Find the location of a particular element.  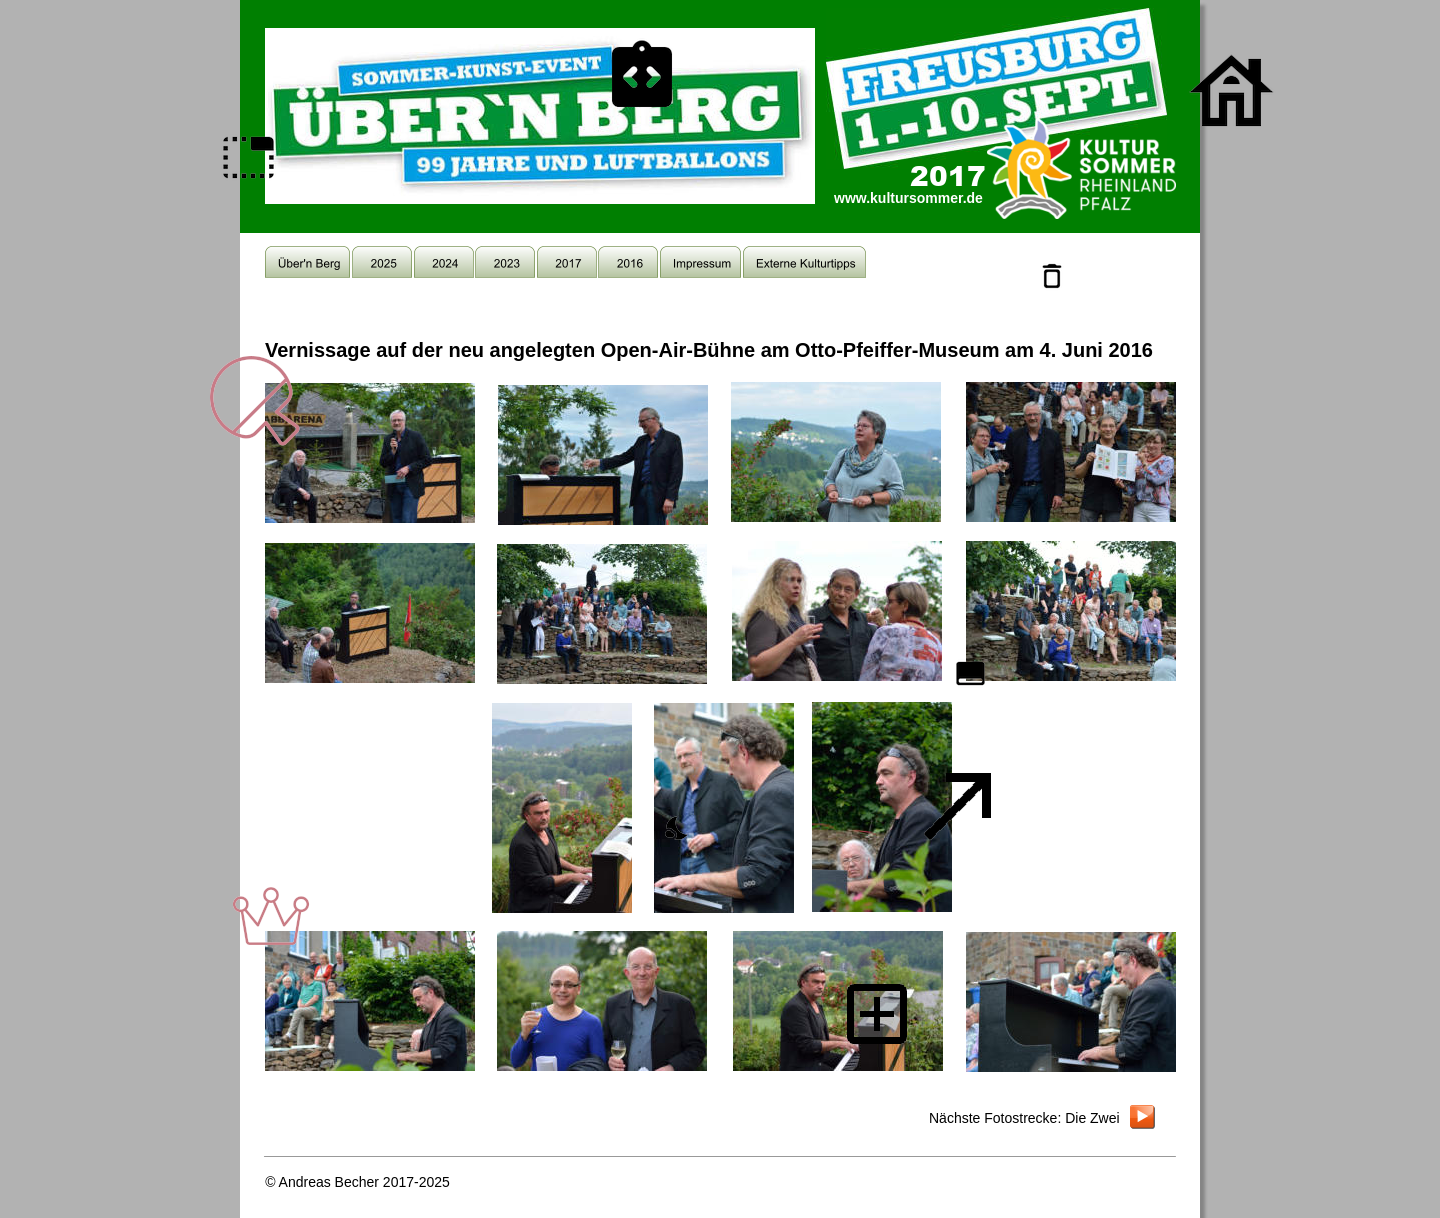

go to home screen is located at coordinates (1231, 92).